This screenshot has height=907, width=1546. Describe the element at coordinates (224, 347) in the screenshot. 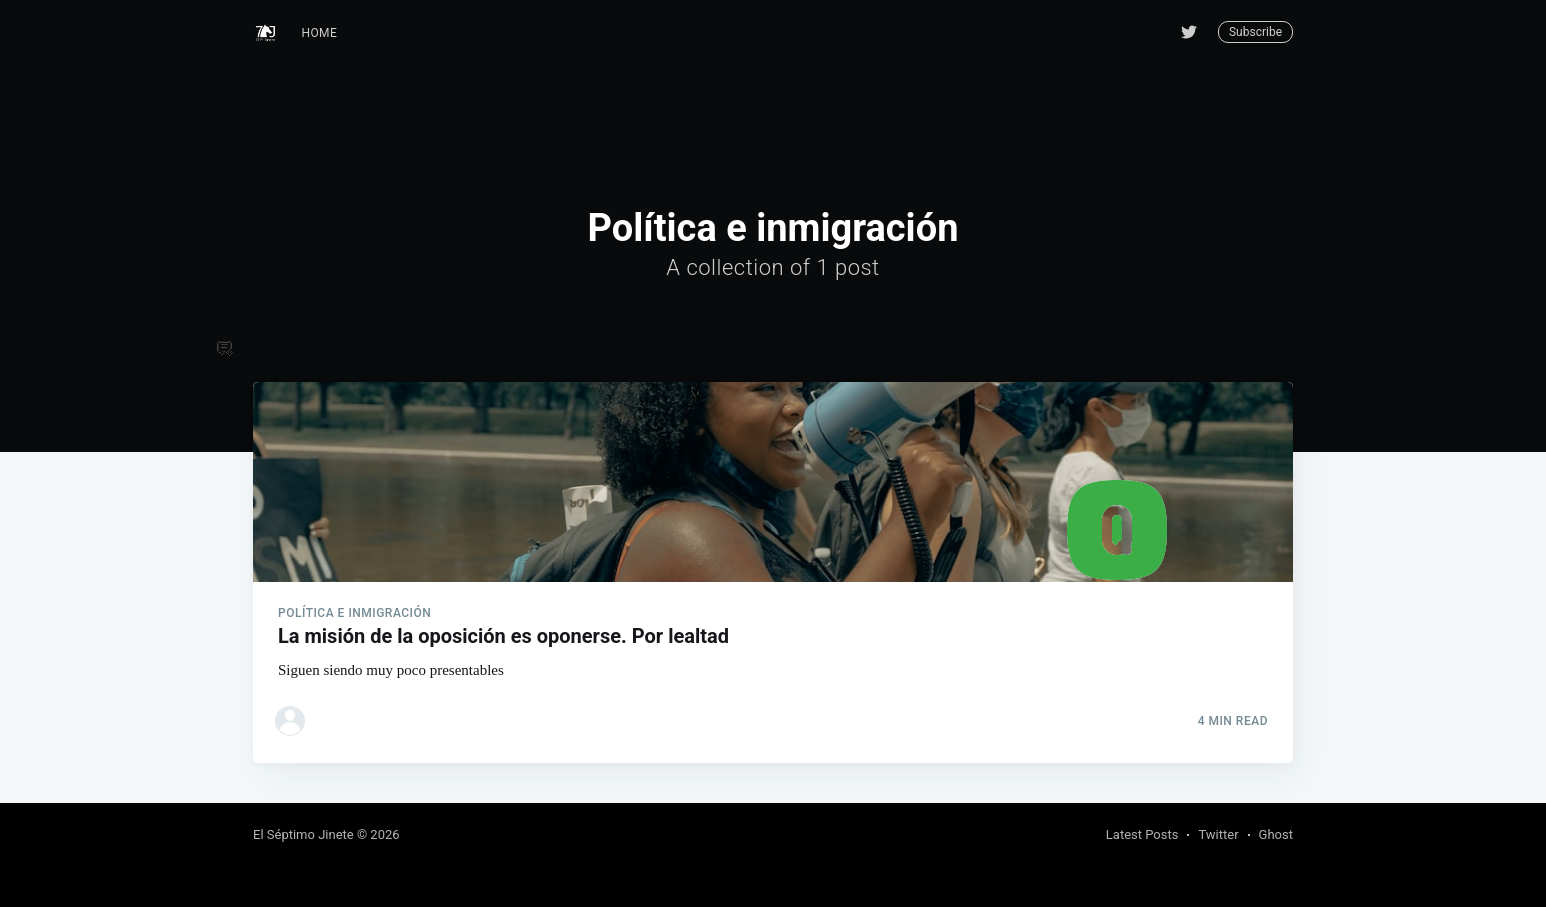

I see `download message or conversation` at that location.